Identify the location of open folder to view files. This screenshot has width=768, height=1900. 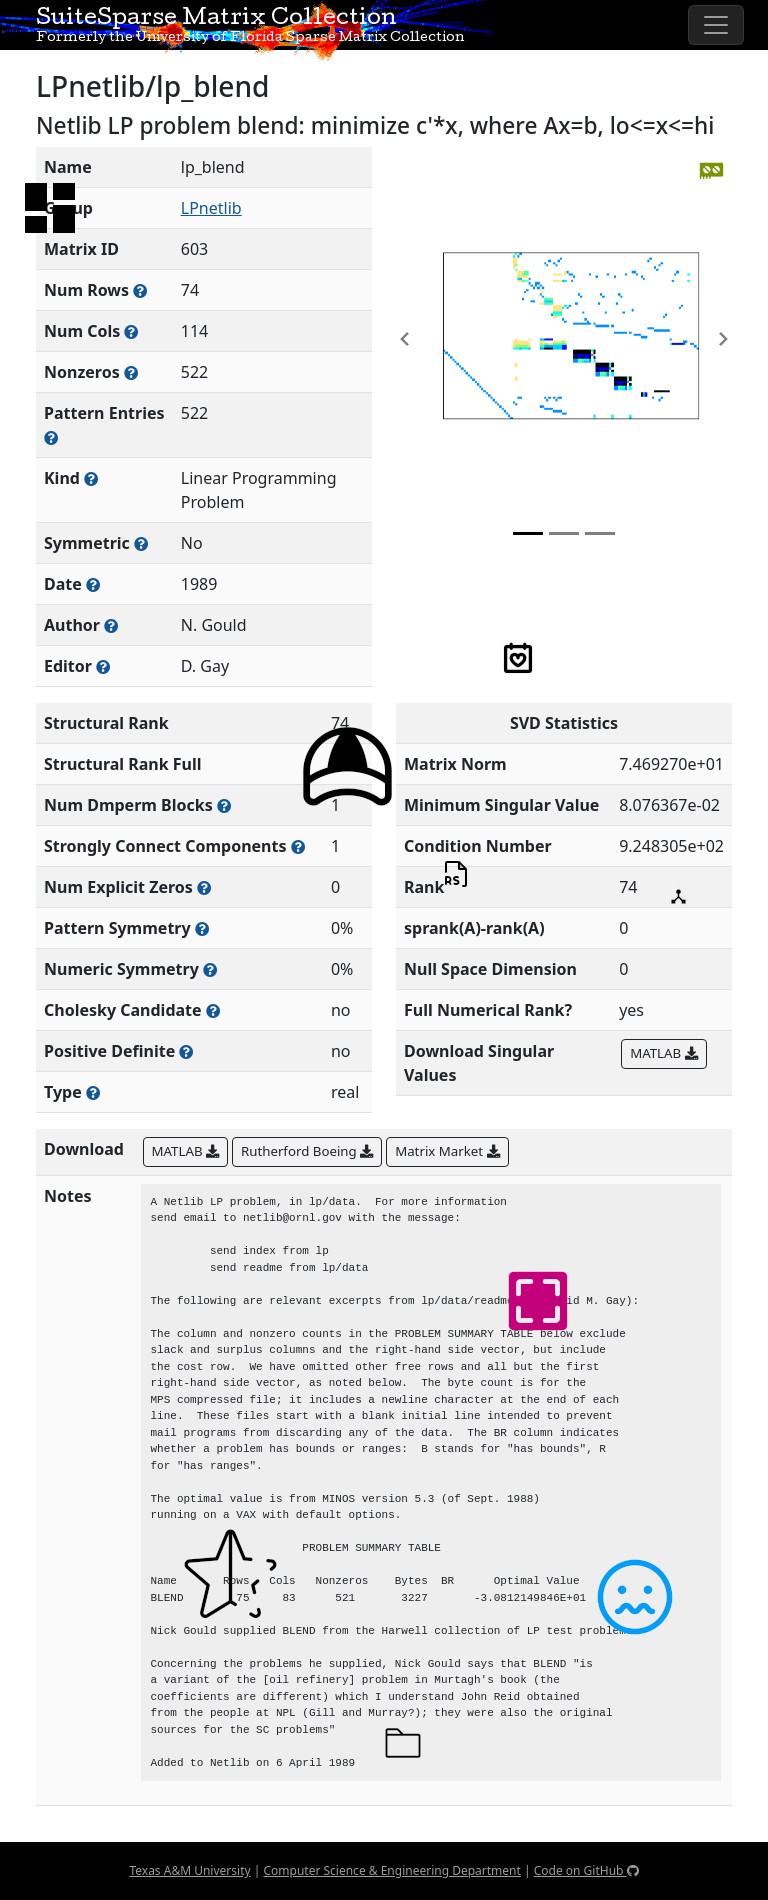
(403, 1743).